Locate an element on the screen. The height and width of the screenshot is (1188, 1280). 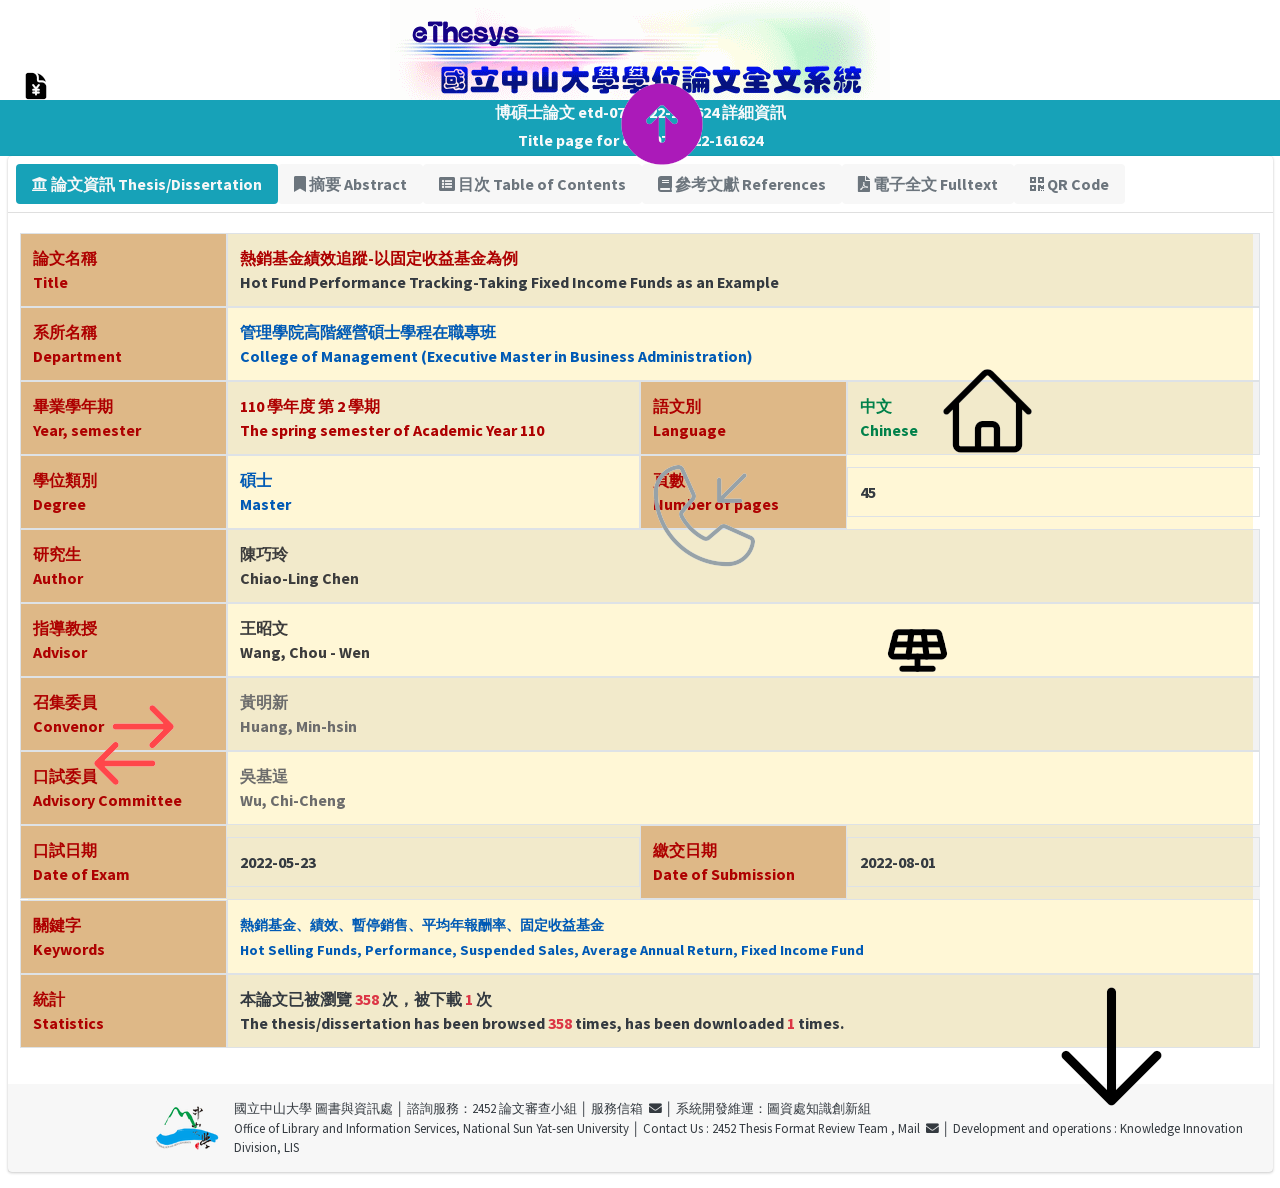
view solar energy or panel settings is located at coordinates (917, 650).